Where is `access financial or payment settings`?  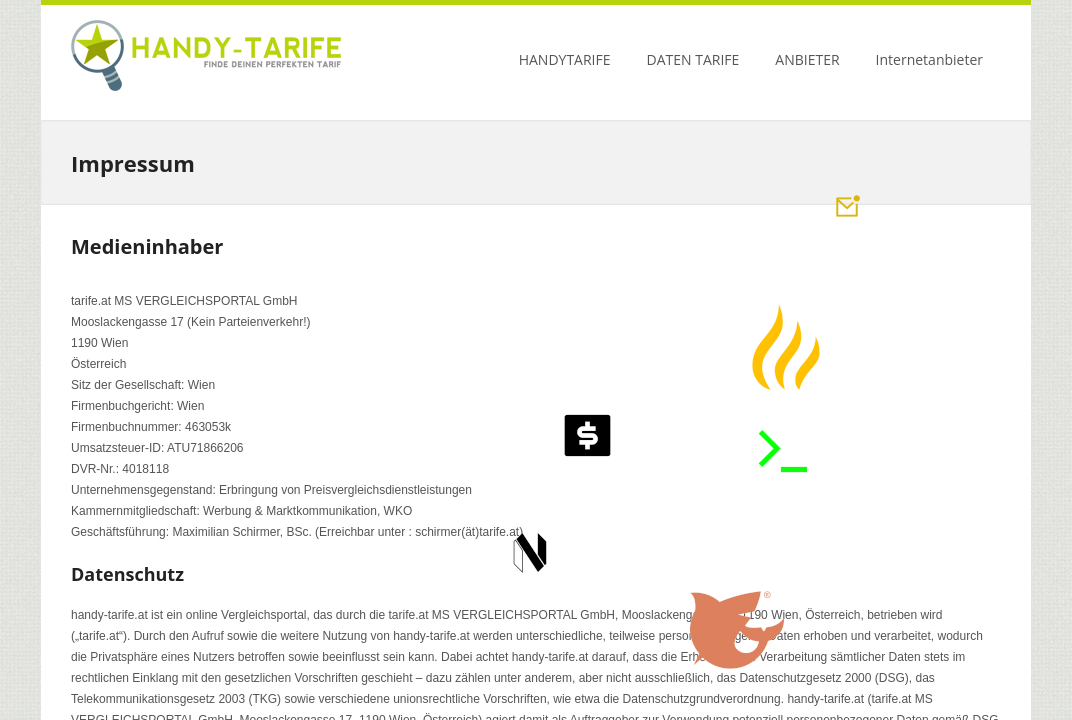
access financial or payment settings is located at coordinates (587, 435).